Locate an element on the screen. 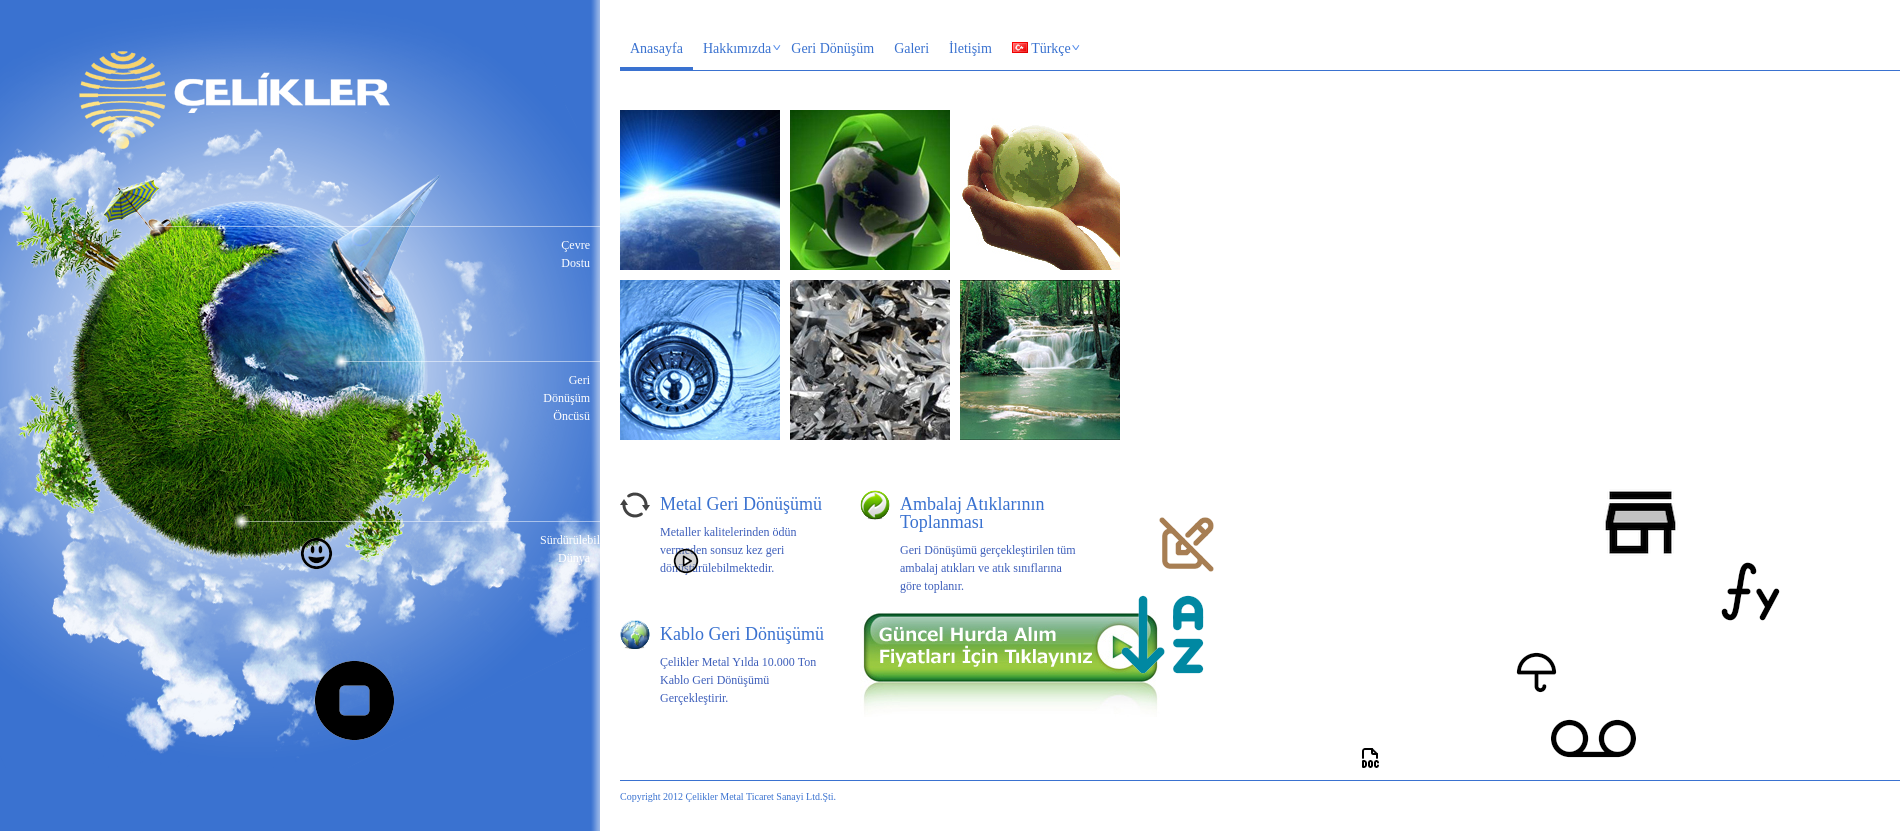 Image resolution: width=1900 pixels, height=831 pixels. editing is disabled or unavailable is located at coordinates (1186, 544).